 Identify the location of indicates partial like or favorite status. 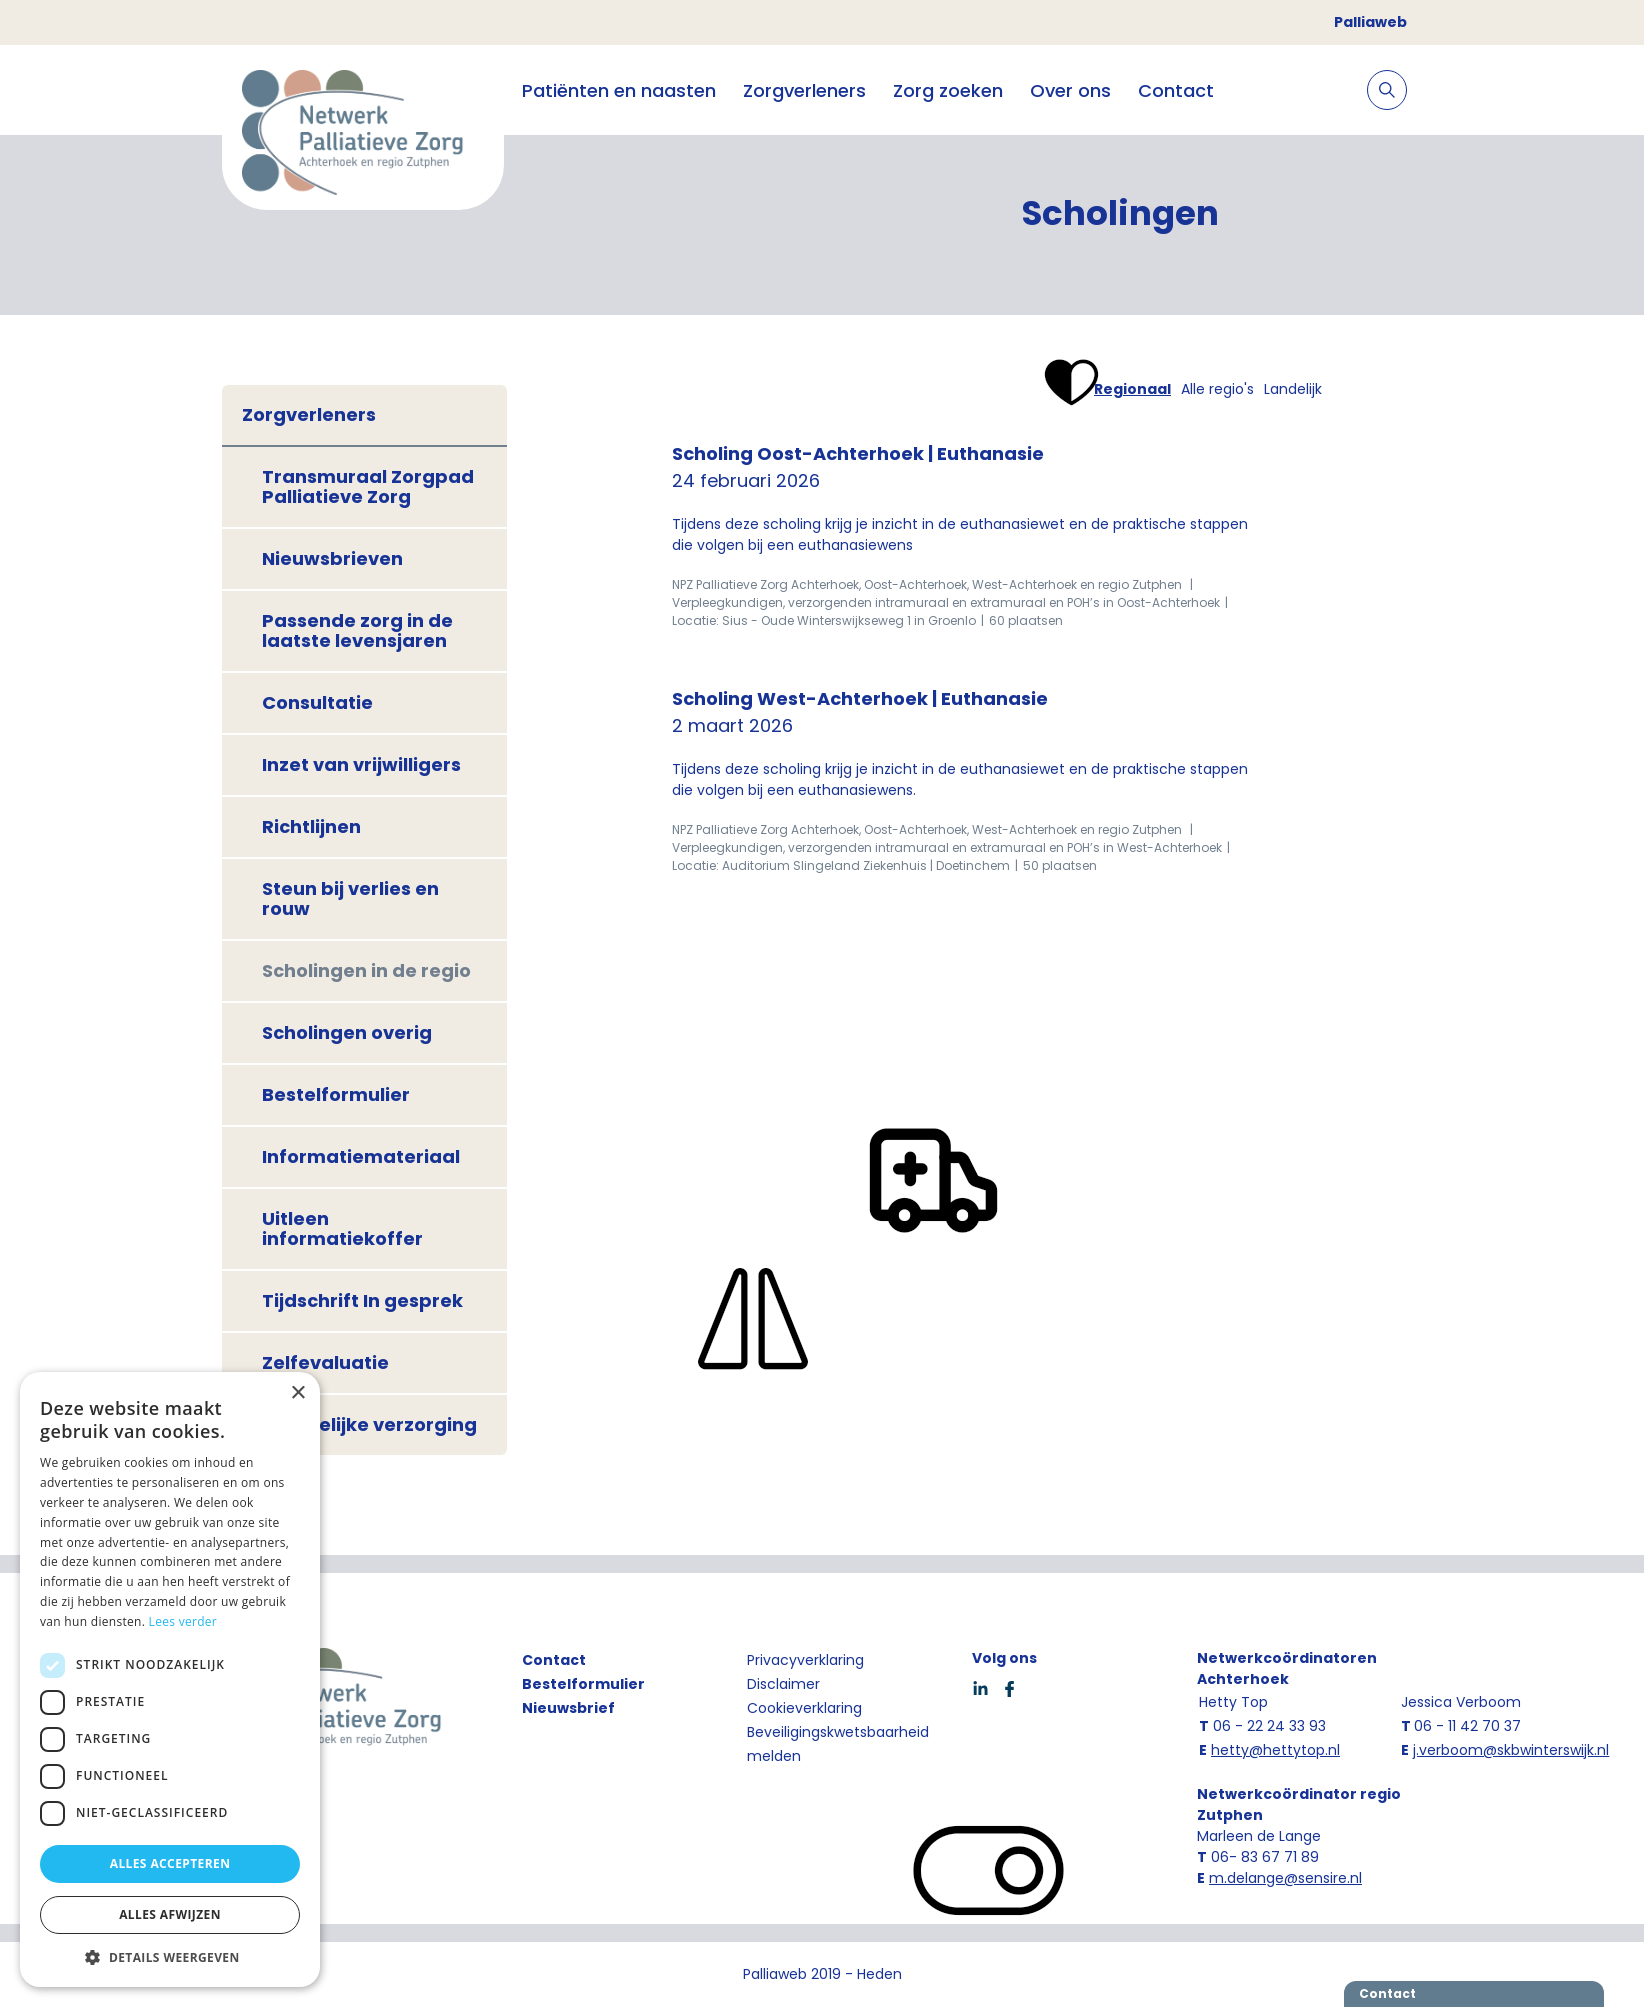
(1071, 380).